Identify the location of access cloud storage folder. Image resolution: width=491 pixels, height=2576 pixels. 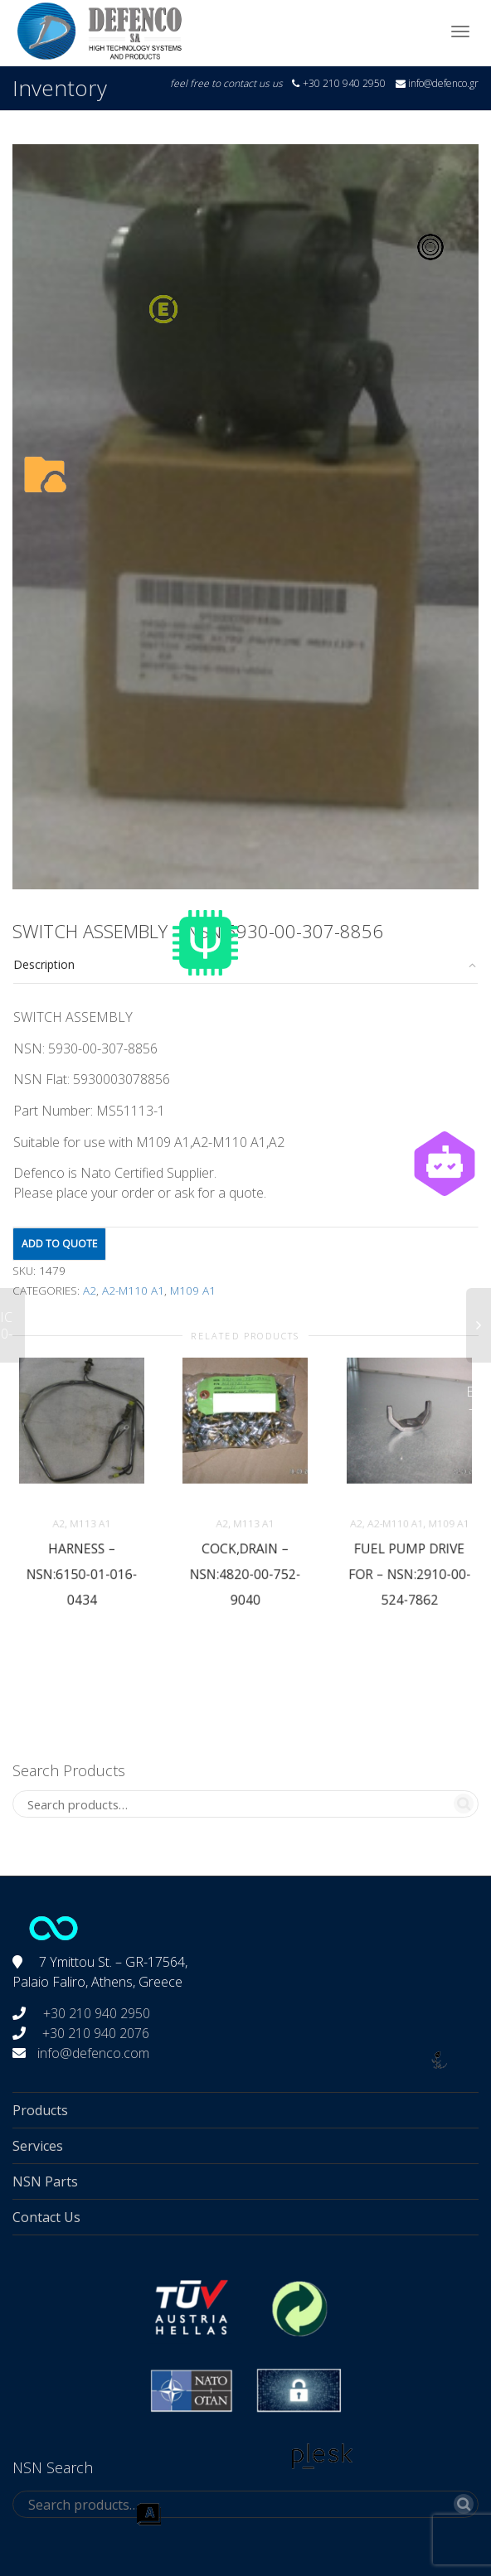
(44, 474).